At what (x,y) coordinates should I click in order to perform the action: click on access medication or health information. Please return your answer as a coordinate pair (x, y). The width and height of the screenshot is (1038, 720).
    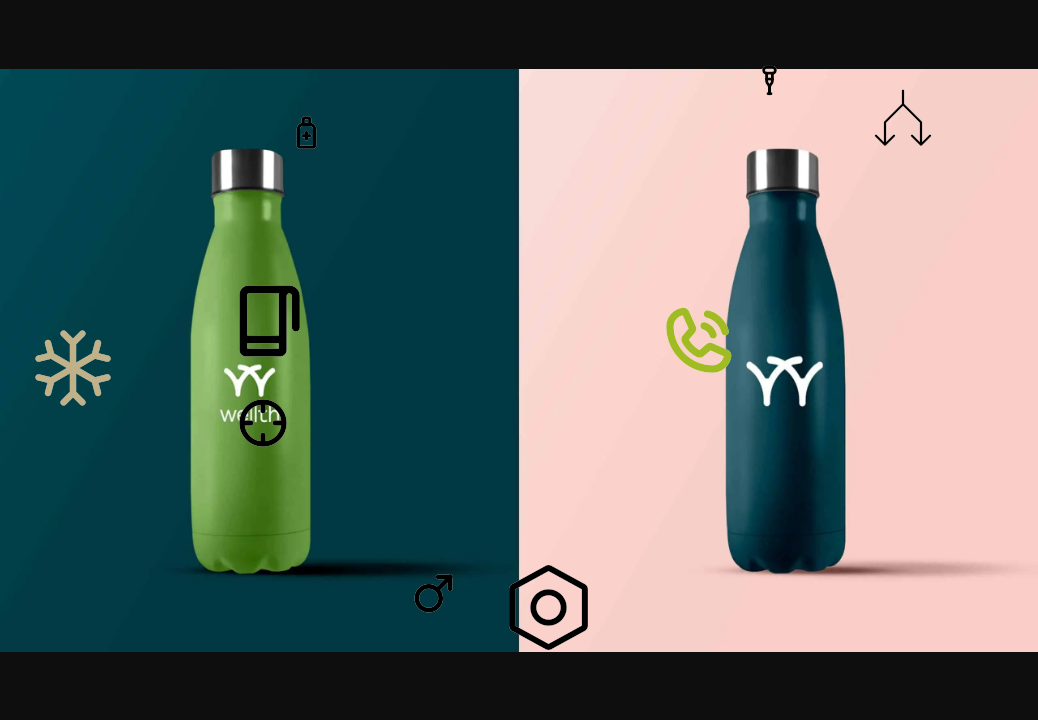
    Looking at the image, I should click on (306, 132).